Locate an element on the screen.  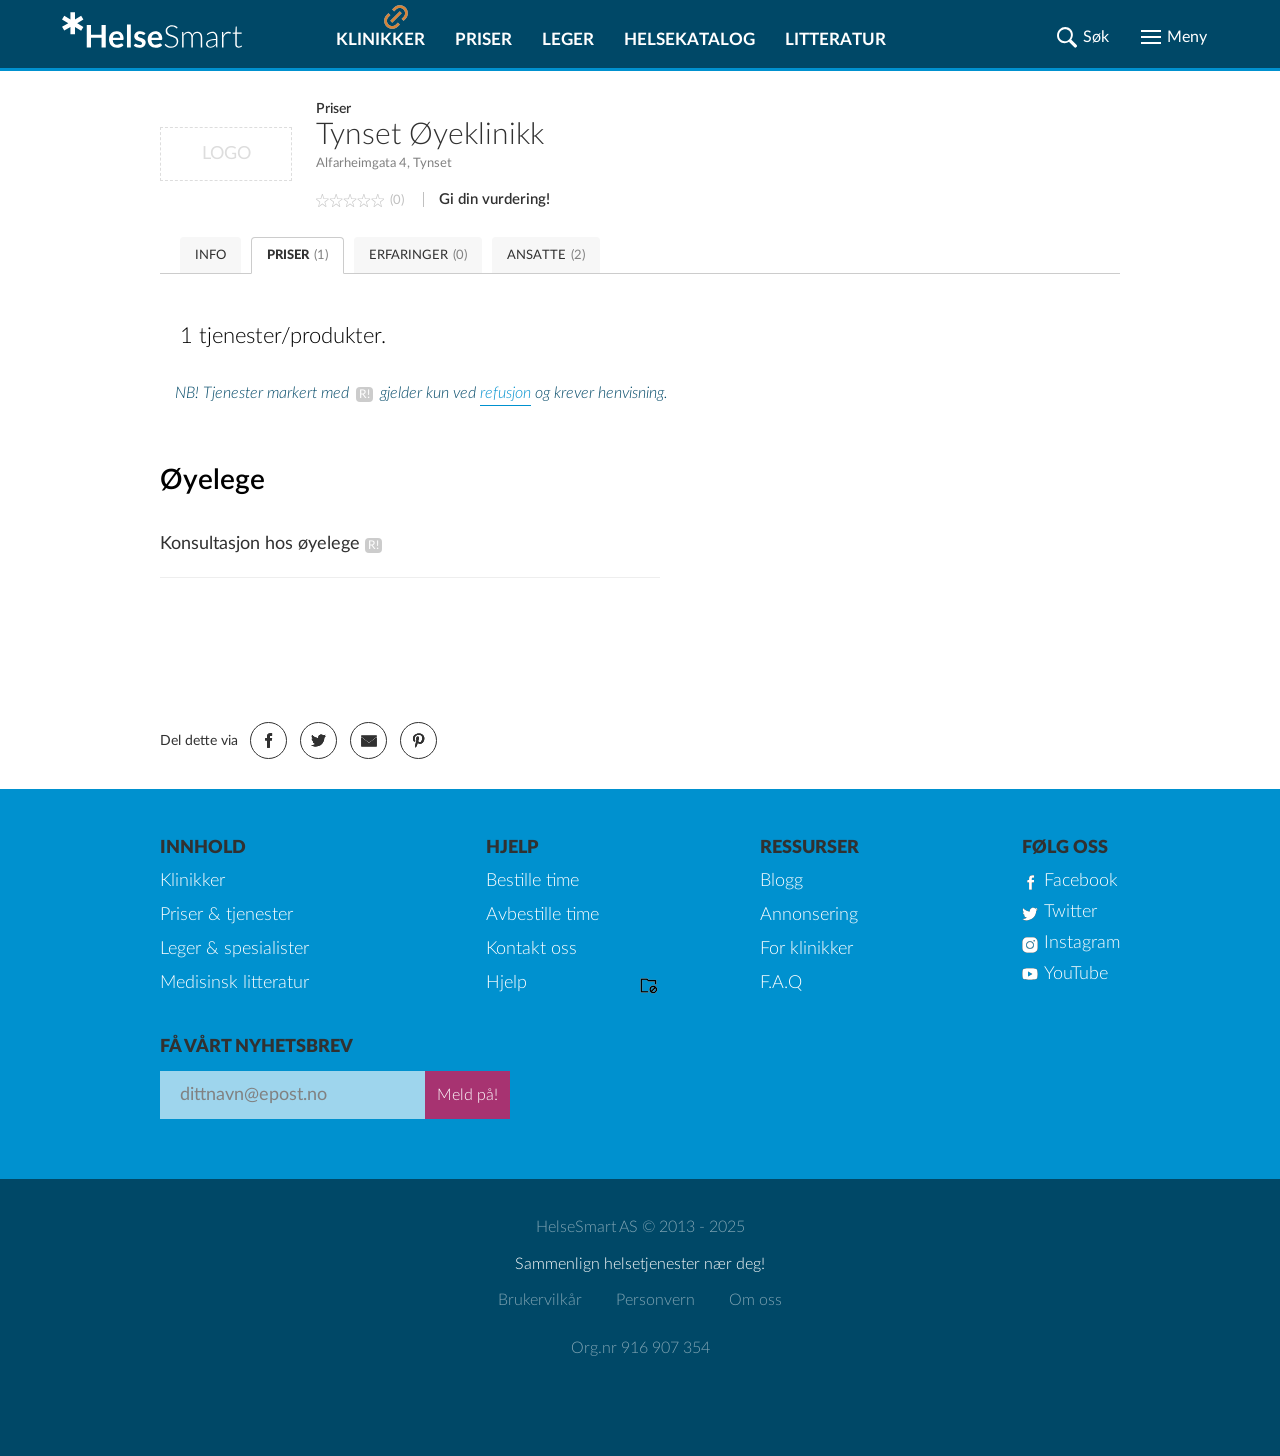
access denied to this folder is located at coordinates (648, 985).